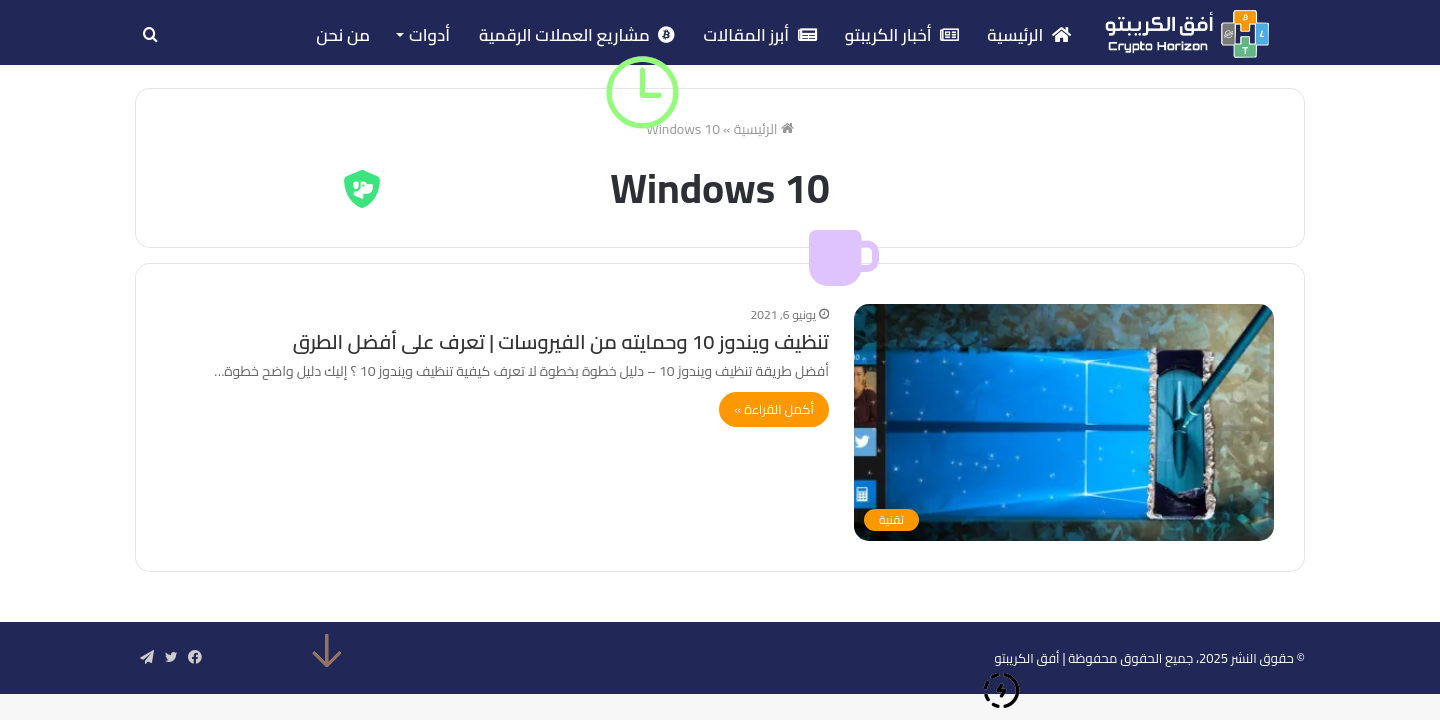  I want to click on scroll down or view more content below, so click(325, 650).